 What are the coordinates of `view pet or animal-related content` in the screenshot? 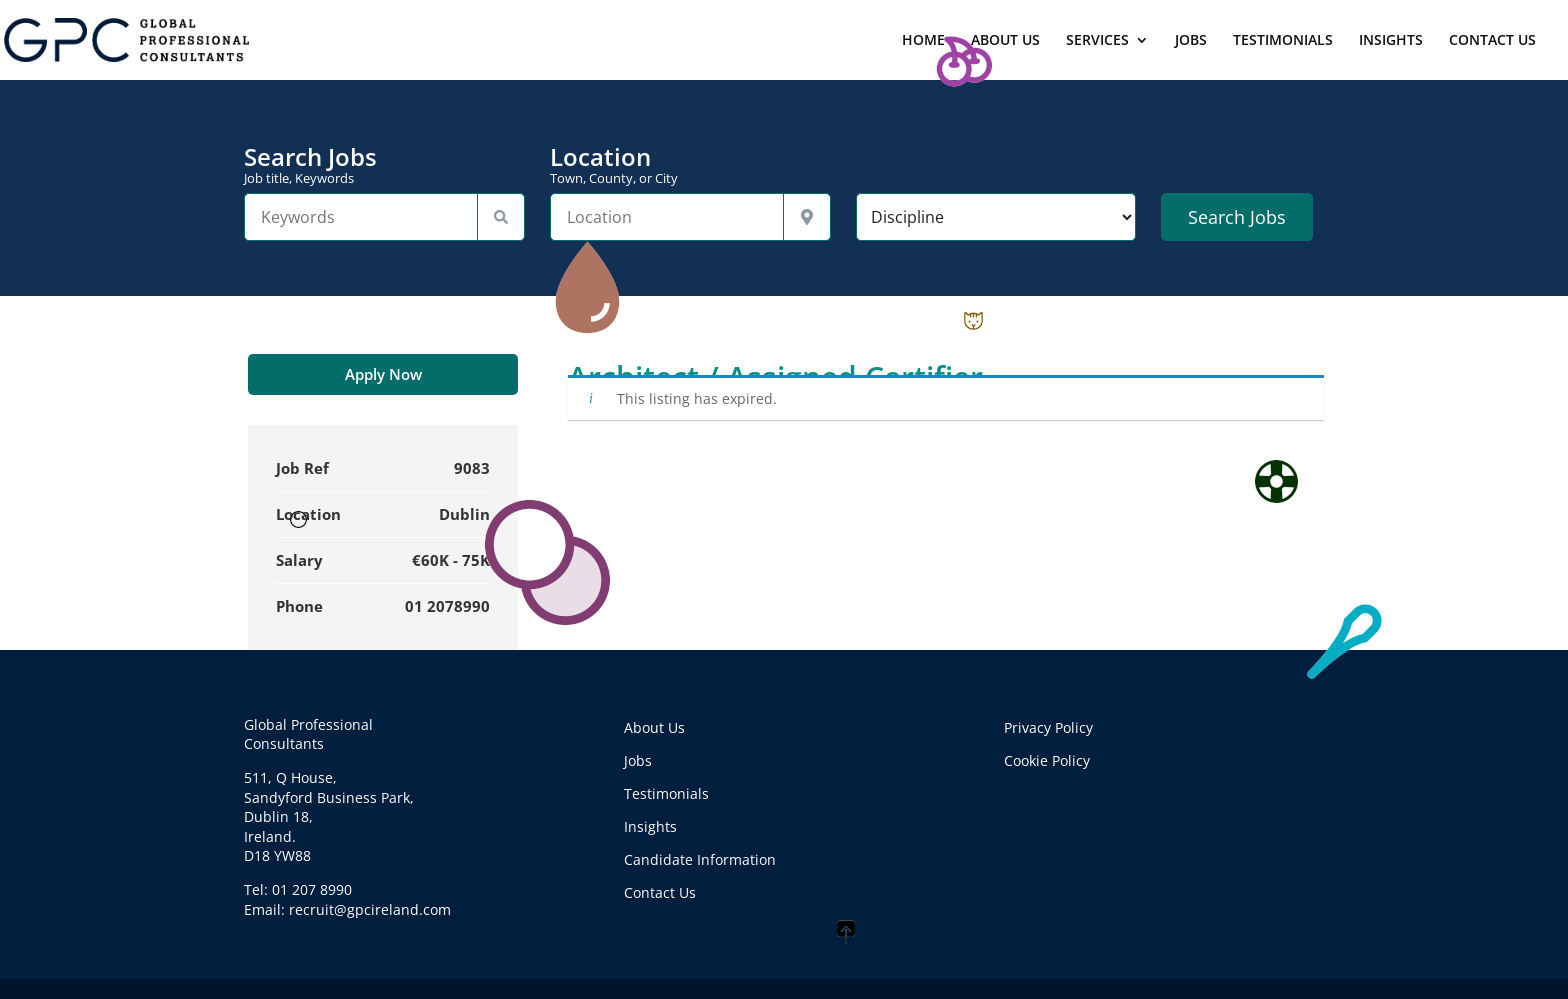 It's located at (973, 320).